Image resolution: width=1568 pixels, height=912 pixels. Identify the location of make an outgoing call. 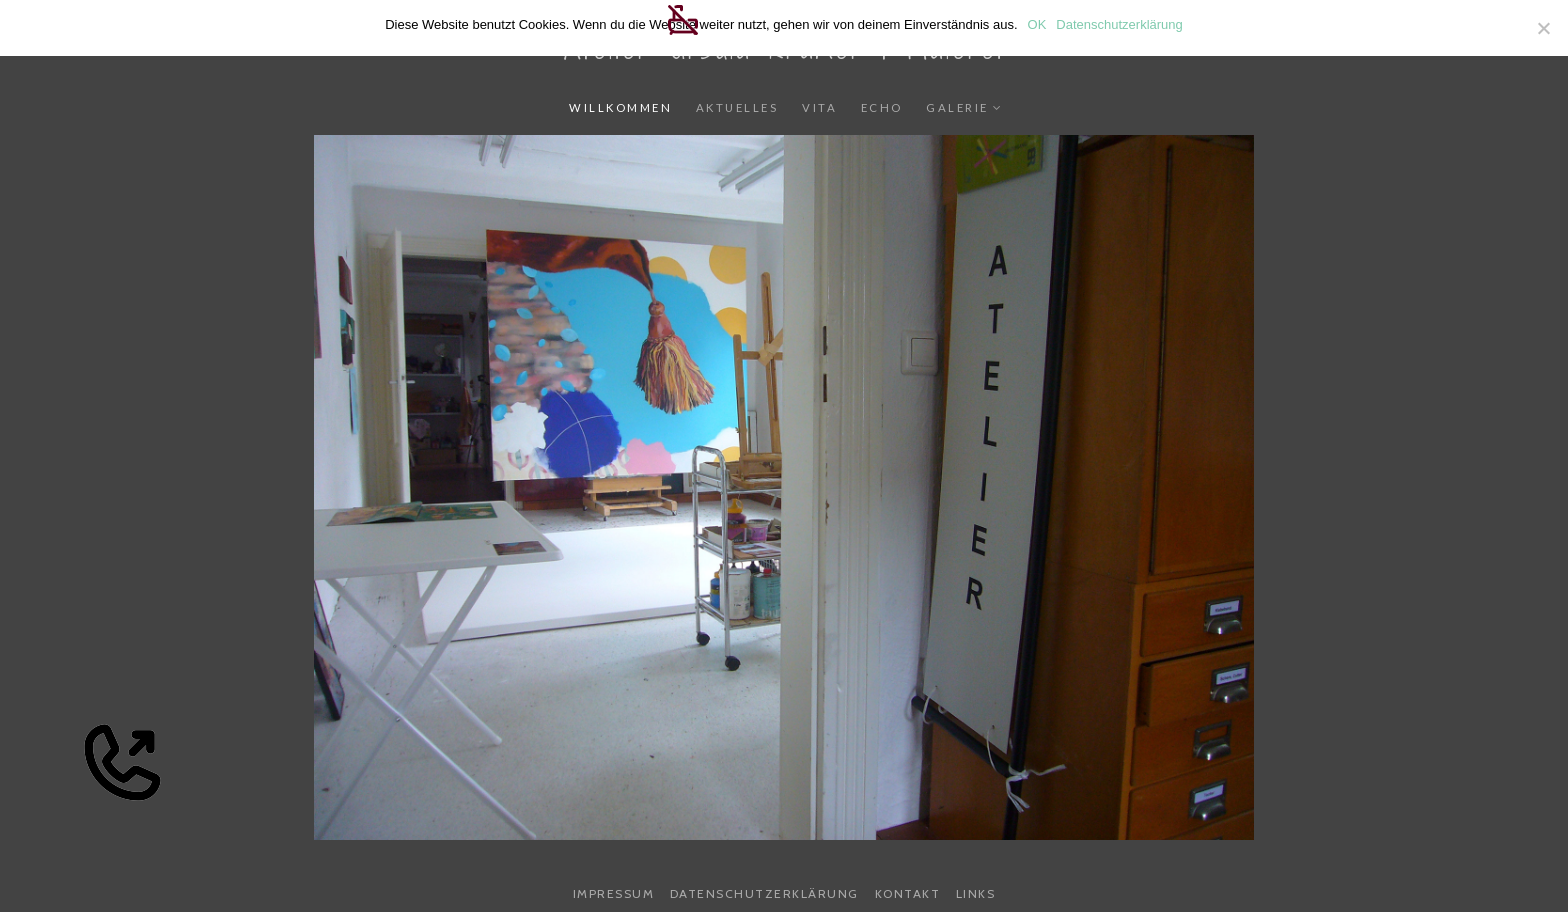
(124, 761).